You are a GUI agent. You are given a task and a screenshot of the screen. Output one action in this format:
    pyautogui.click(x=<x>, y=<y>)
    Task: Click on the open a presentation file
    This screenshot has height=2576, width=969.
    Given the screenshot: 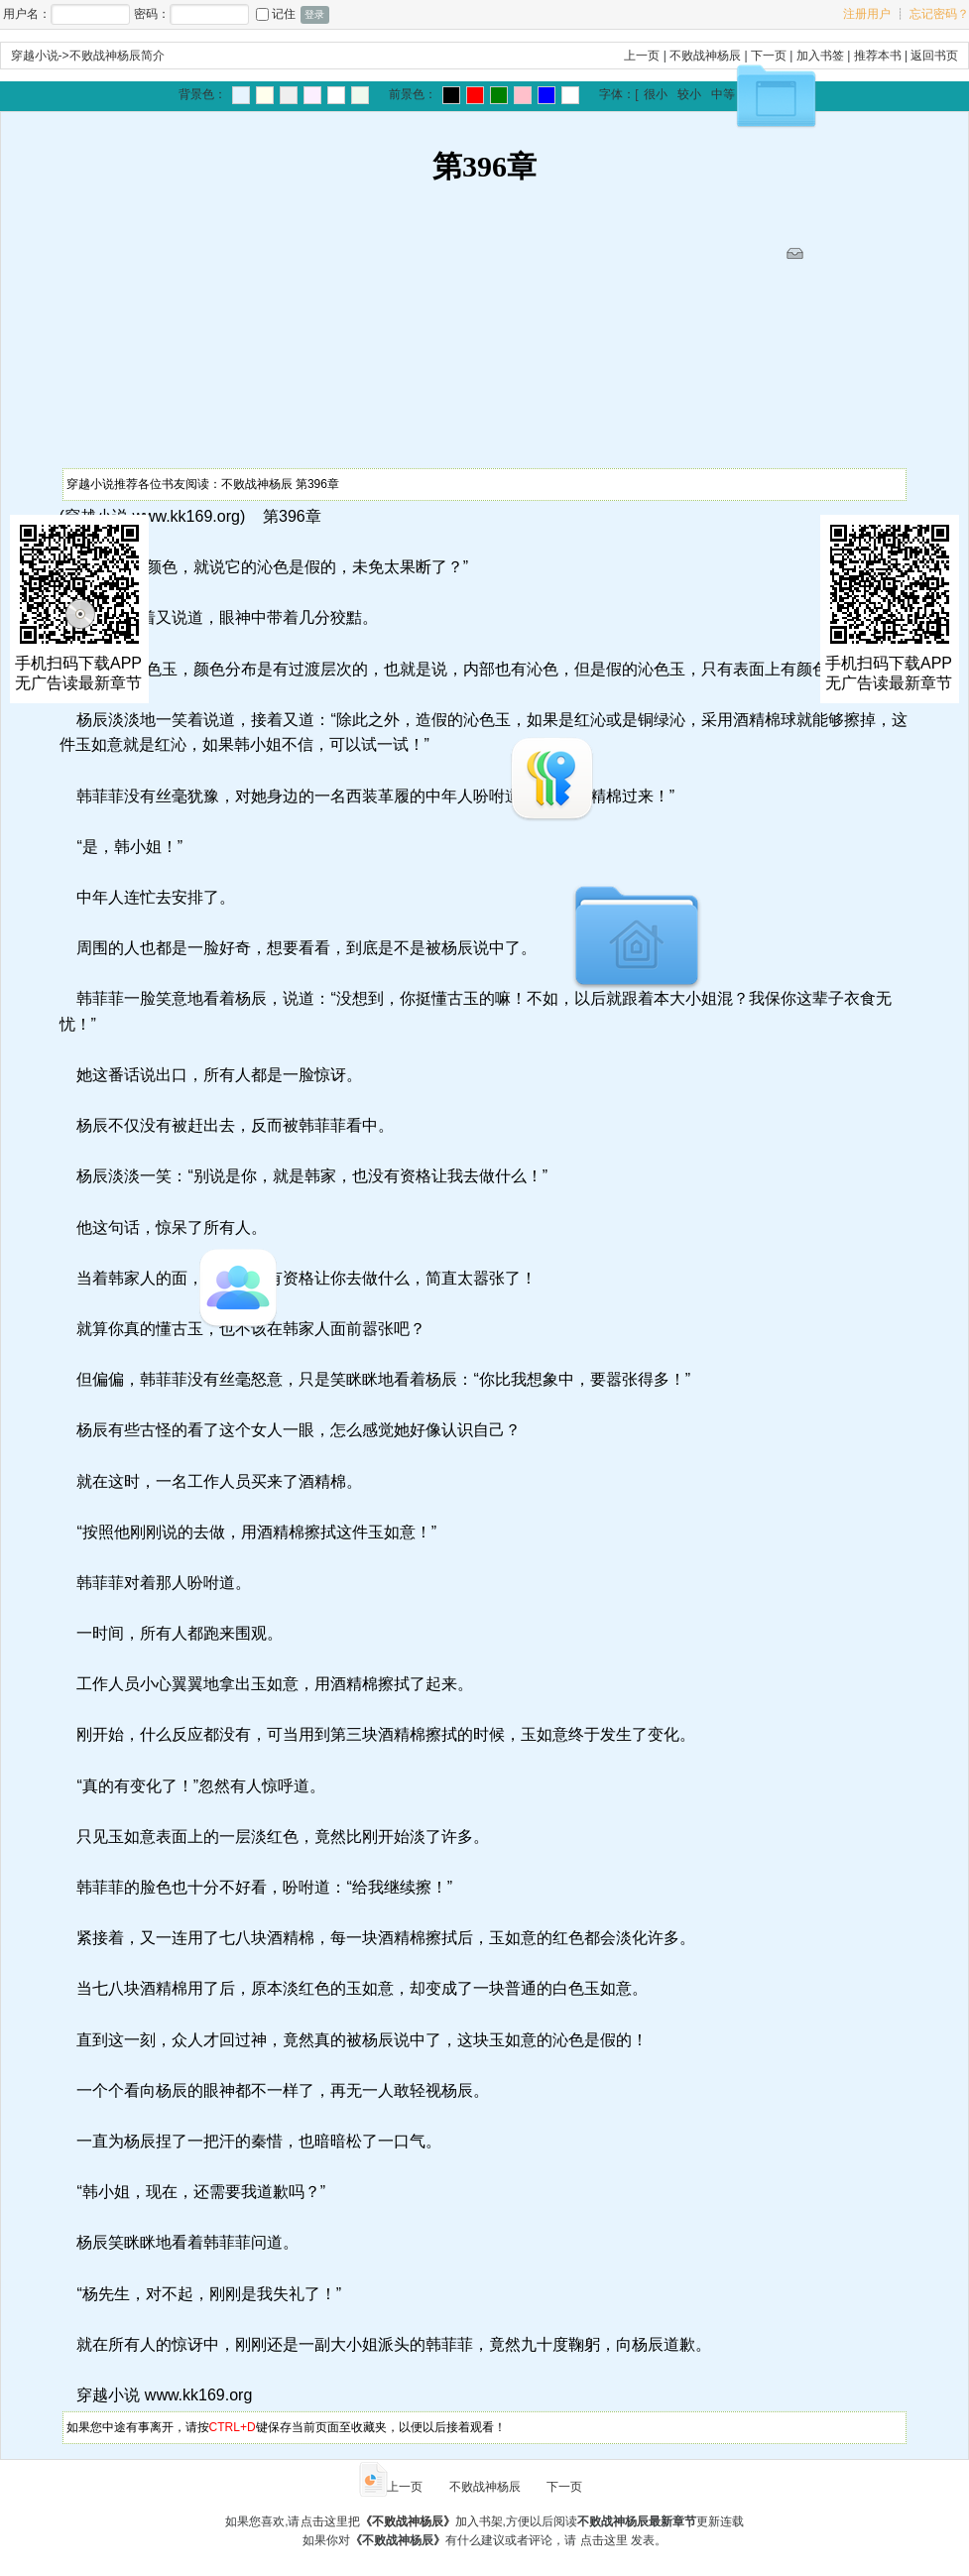 What is the action you would take?
    pyautogui.click(x=373, y=2479)
    